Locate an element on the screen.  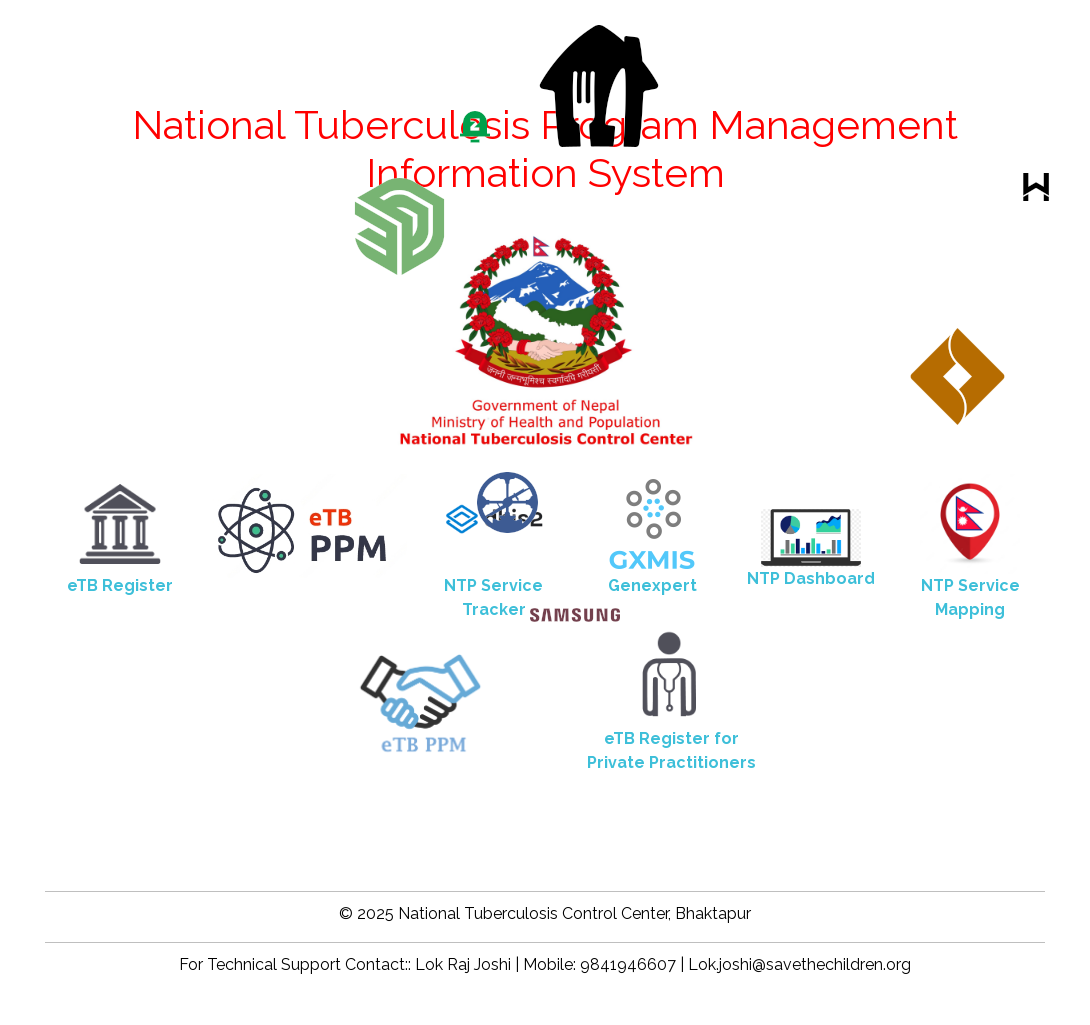
open the Just Eat app is located at coordinates (599, 86).